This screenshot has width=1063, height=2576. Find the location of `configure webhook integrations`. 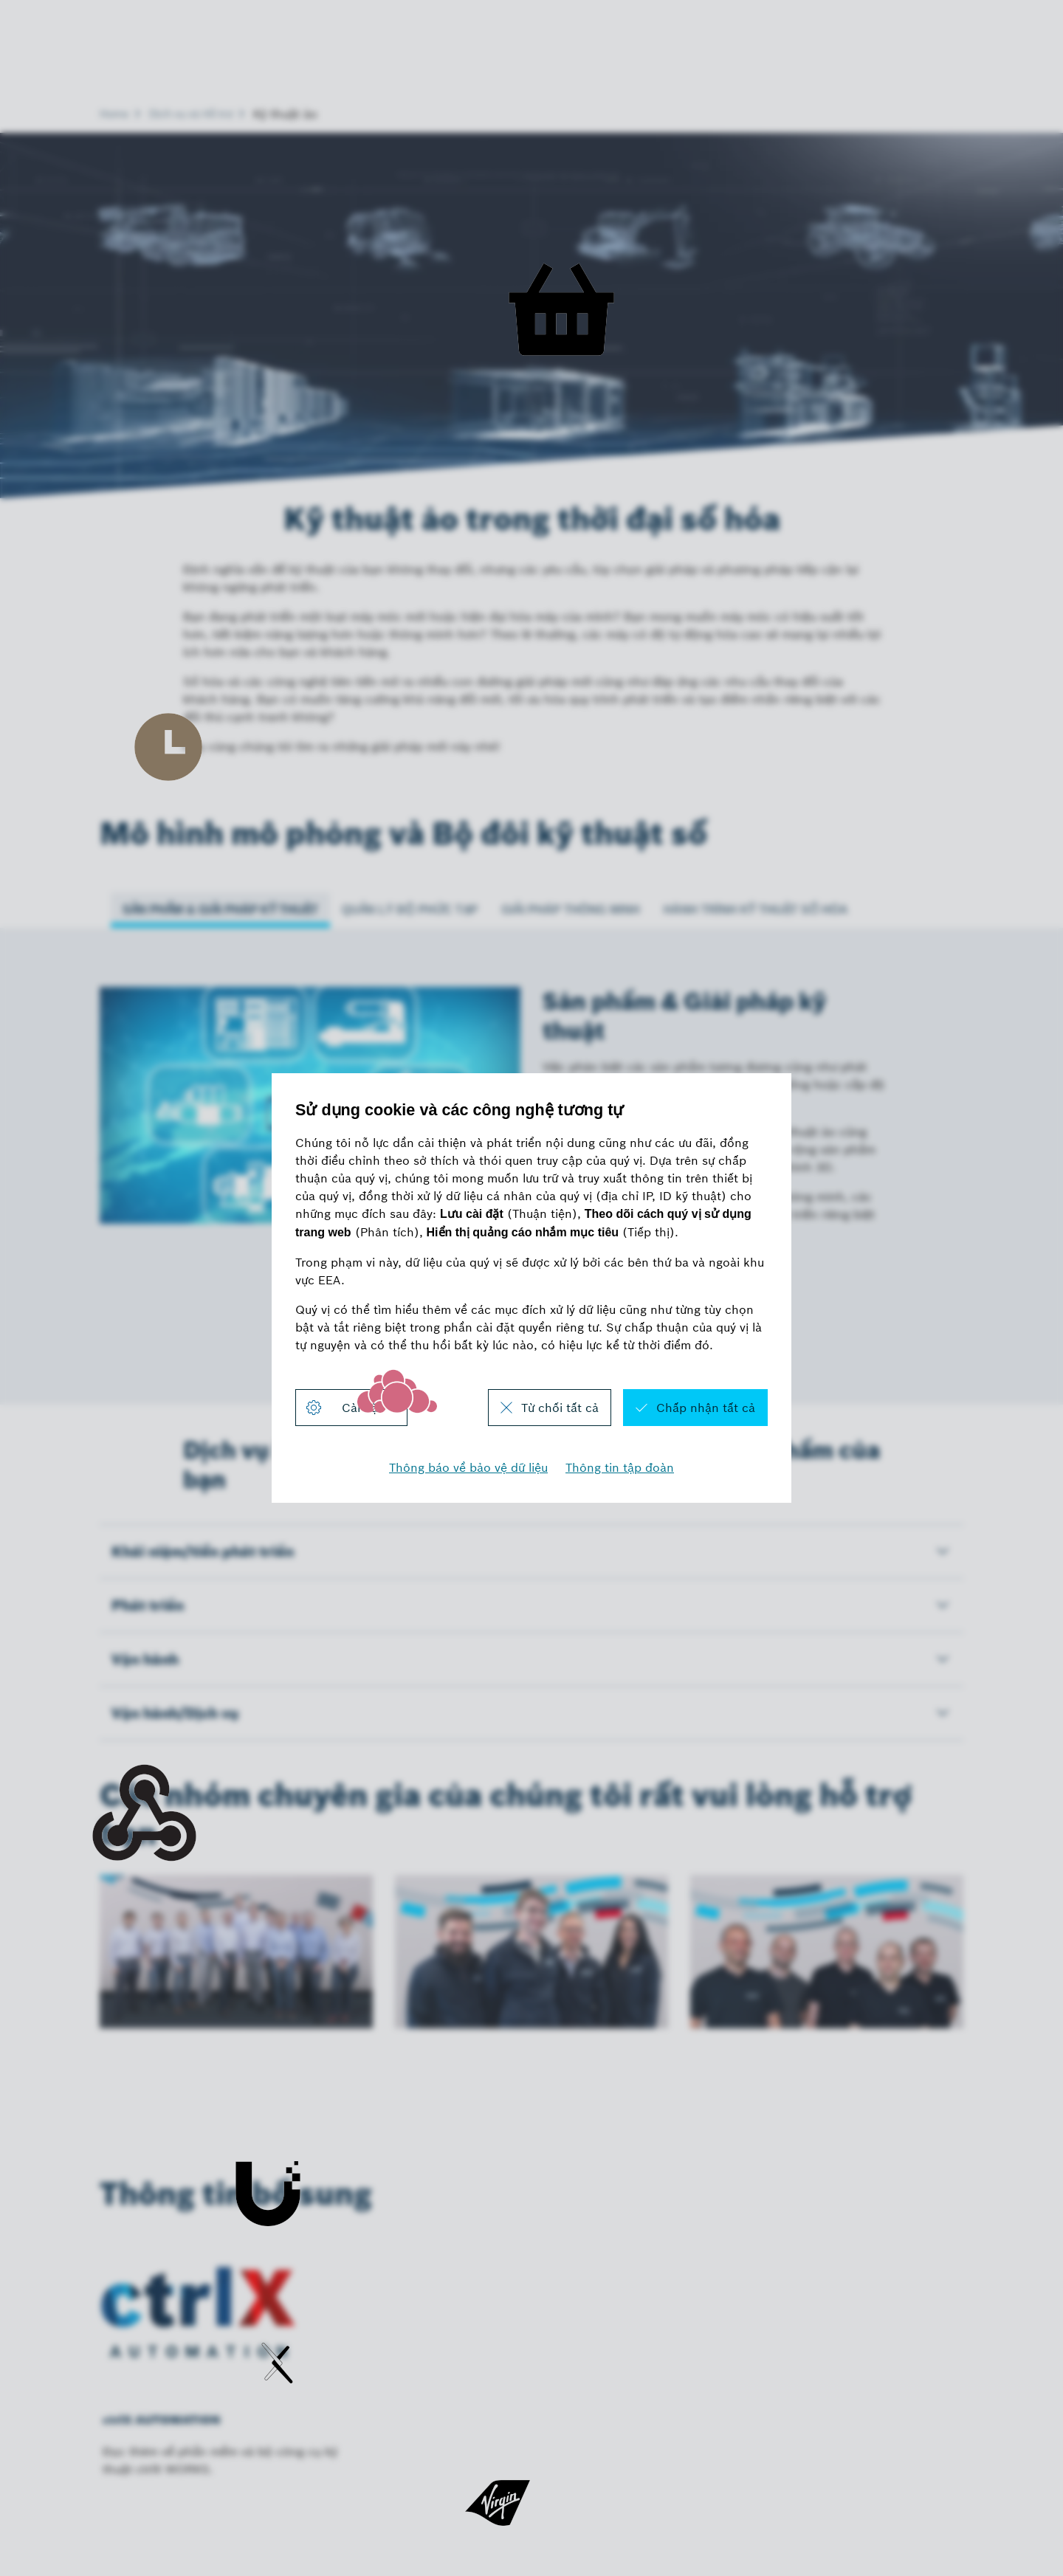

configure webhook integrations is located at coordinates (144, 1815).